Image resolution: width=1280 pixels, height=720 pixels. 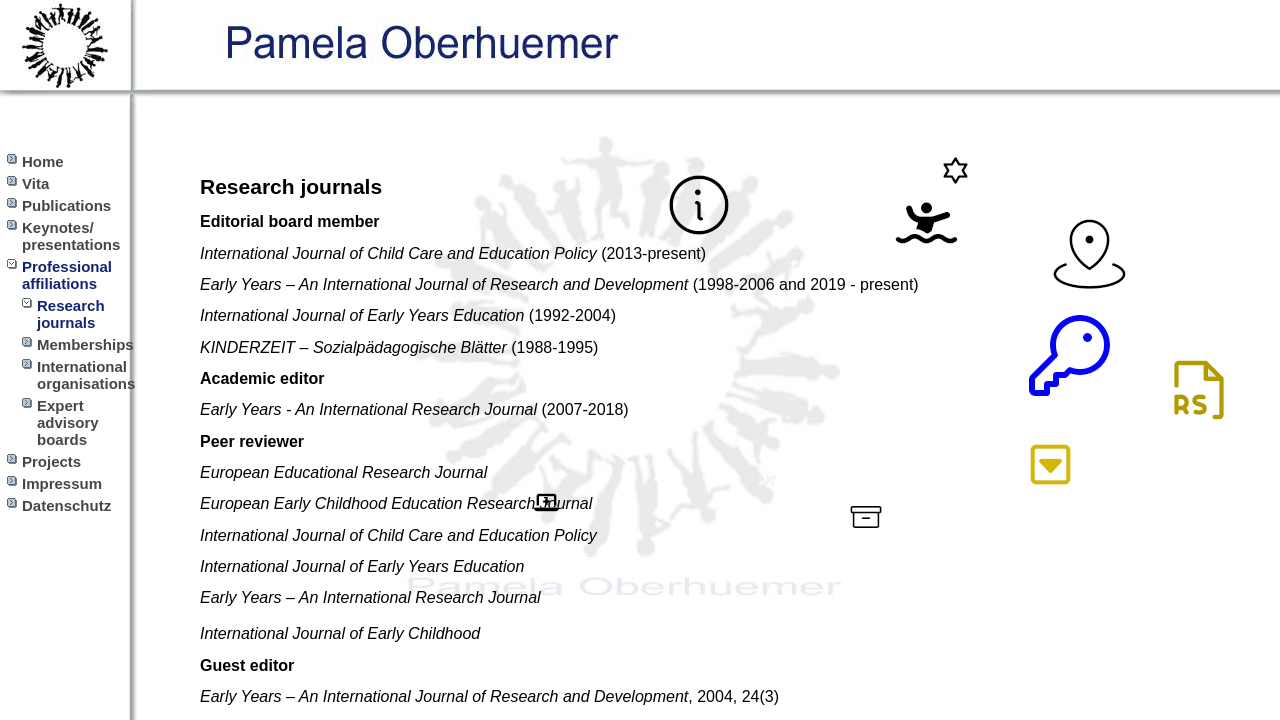 What do you see at coordinates (699, 205) in the screenshot?
I see `view more information or details` at bounding box center [699, 205].